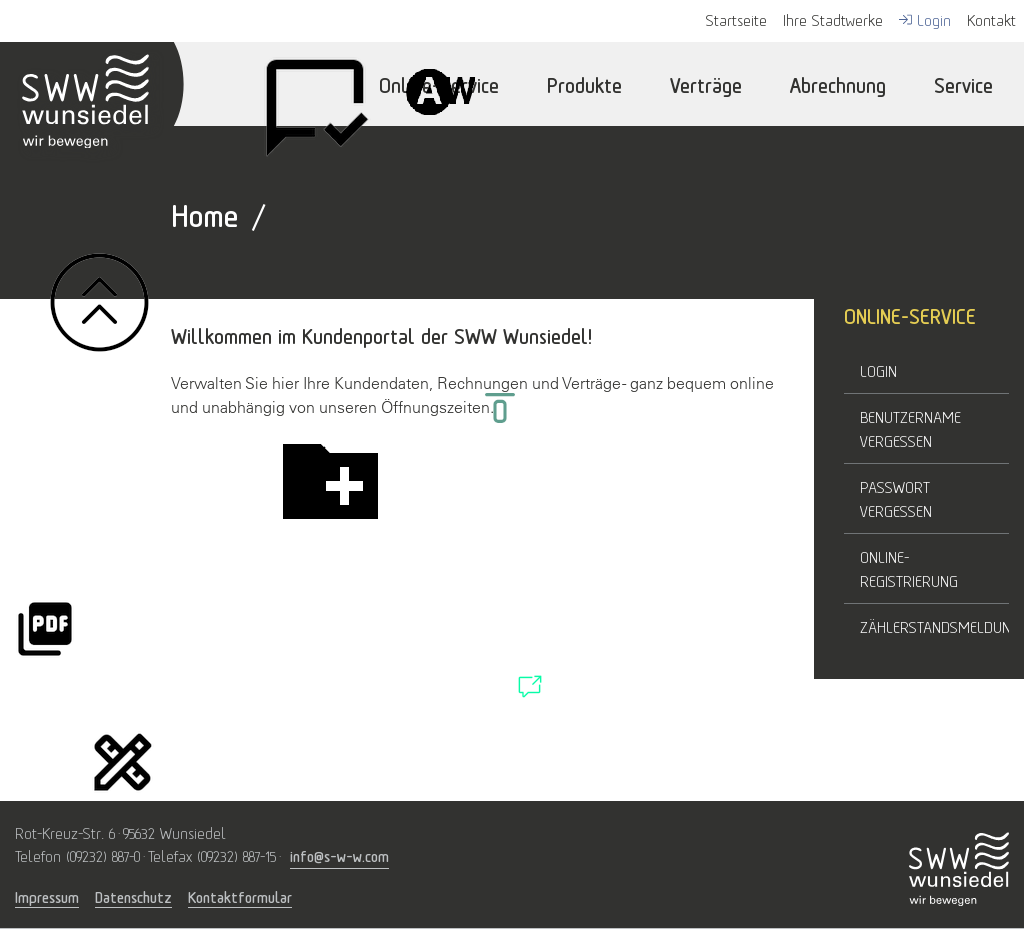 This screenshot has height=929, width=1024. What do you see at coordinates (315, 108) in the screenshot?
I see `mark a message as read` at bounding box center [315, 108].